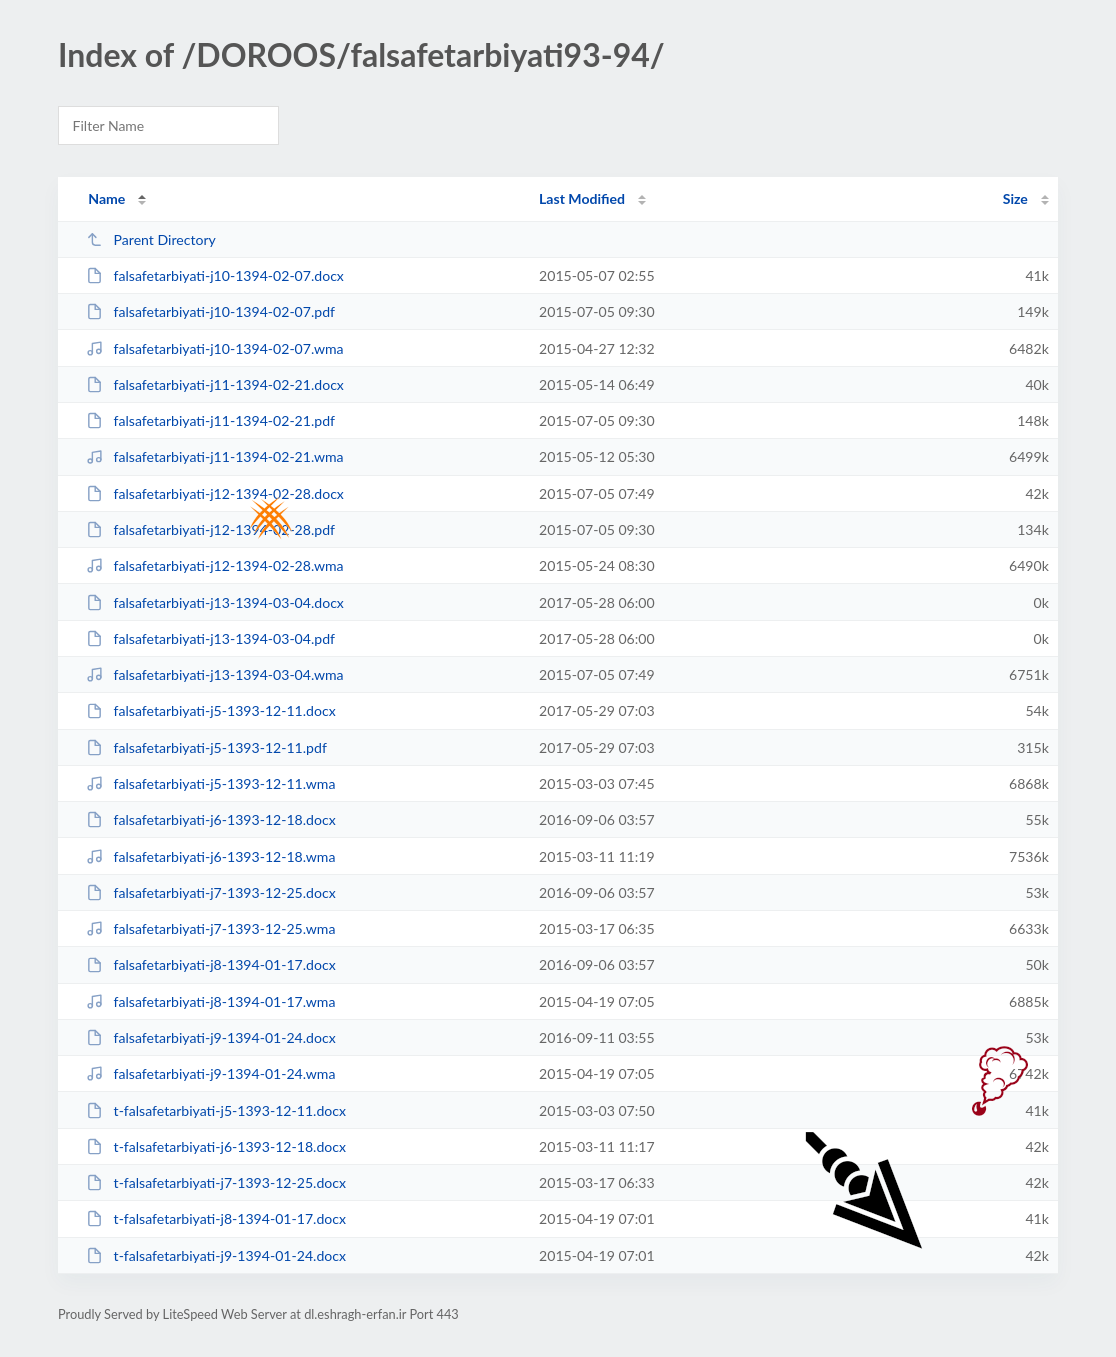 This screenshot has height=1357, width=1116. Describe the element at coordinates (864, 1190) in the screenshot. I see `select arrow or projectile type in archery game` at that location.